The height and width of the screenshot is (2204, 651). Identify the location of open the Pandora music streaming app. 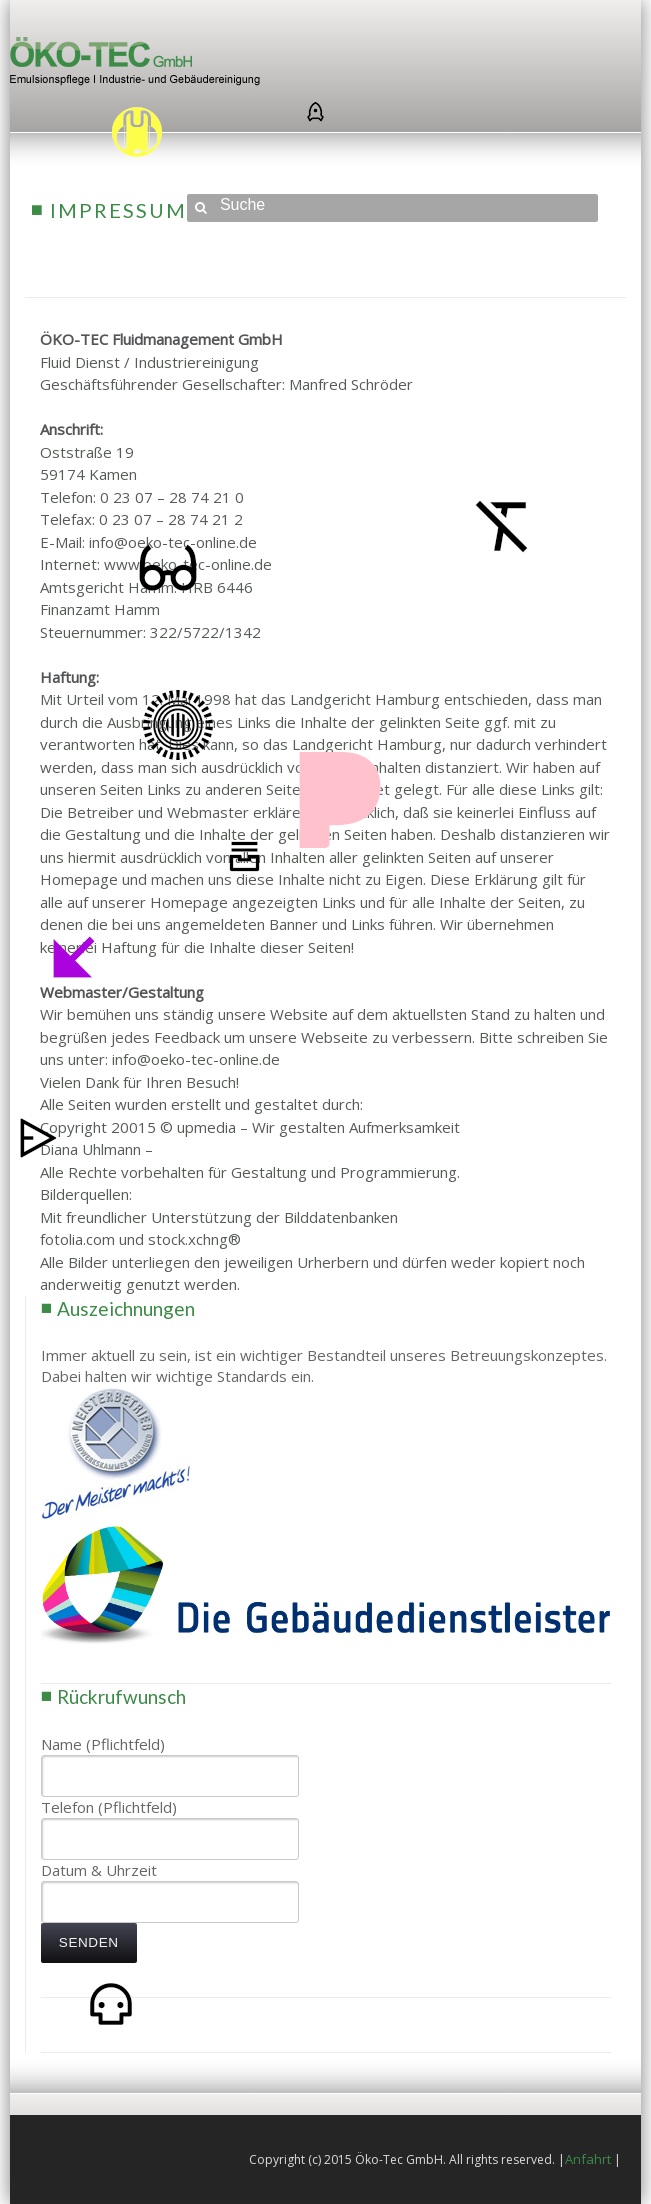
(340, 800).